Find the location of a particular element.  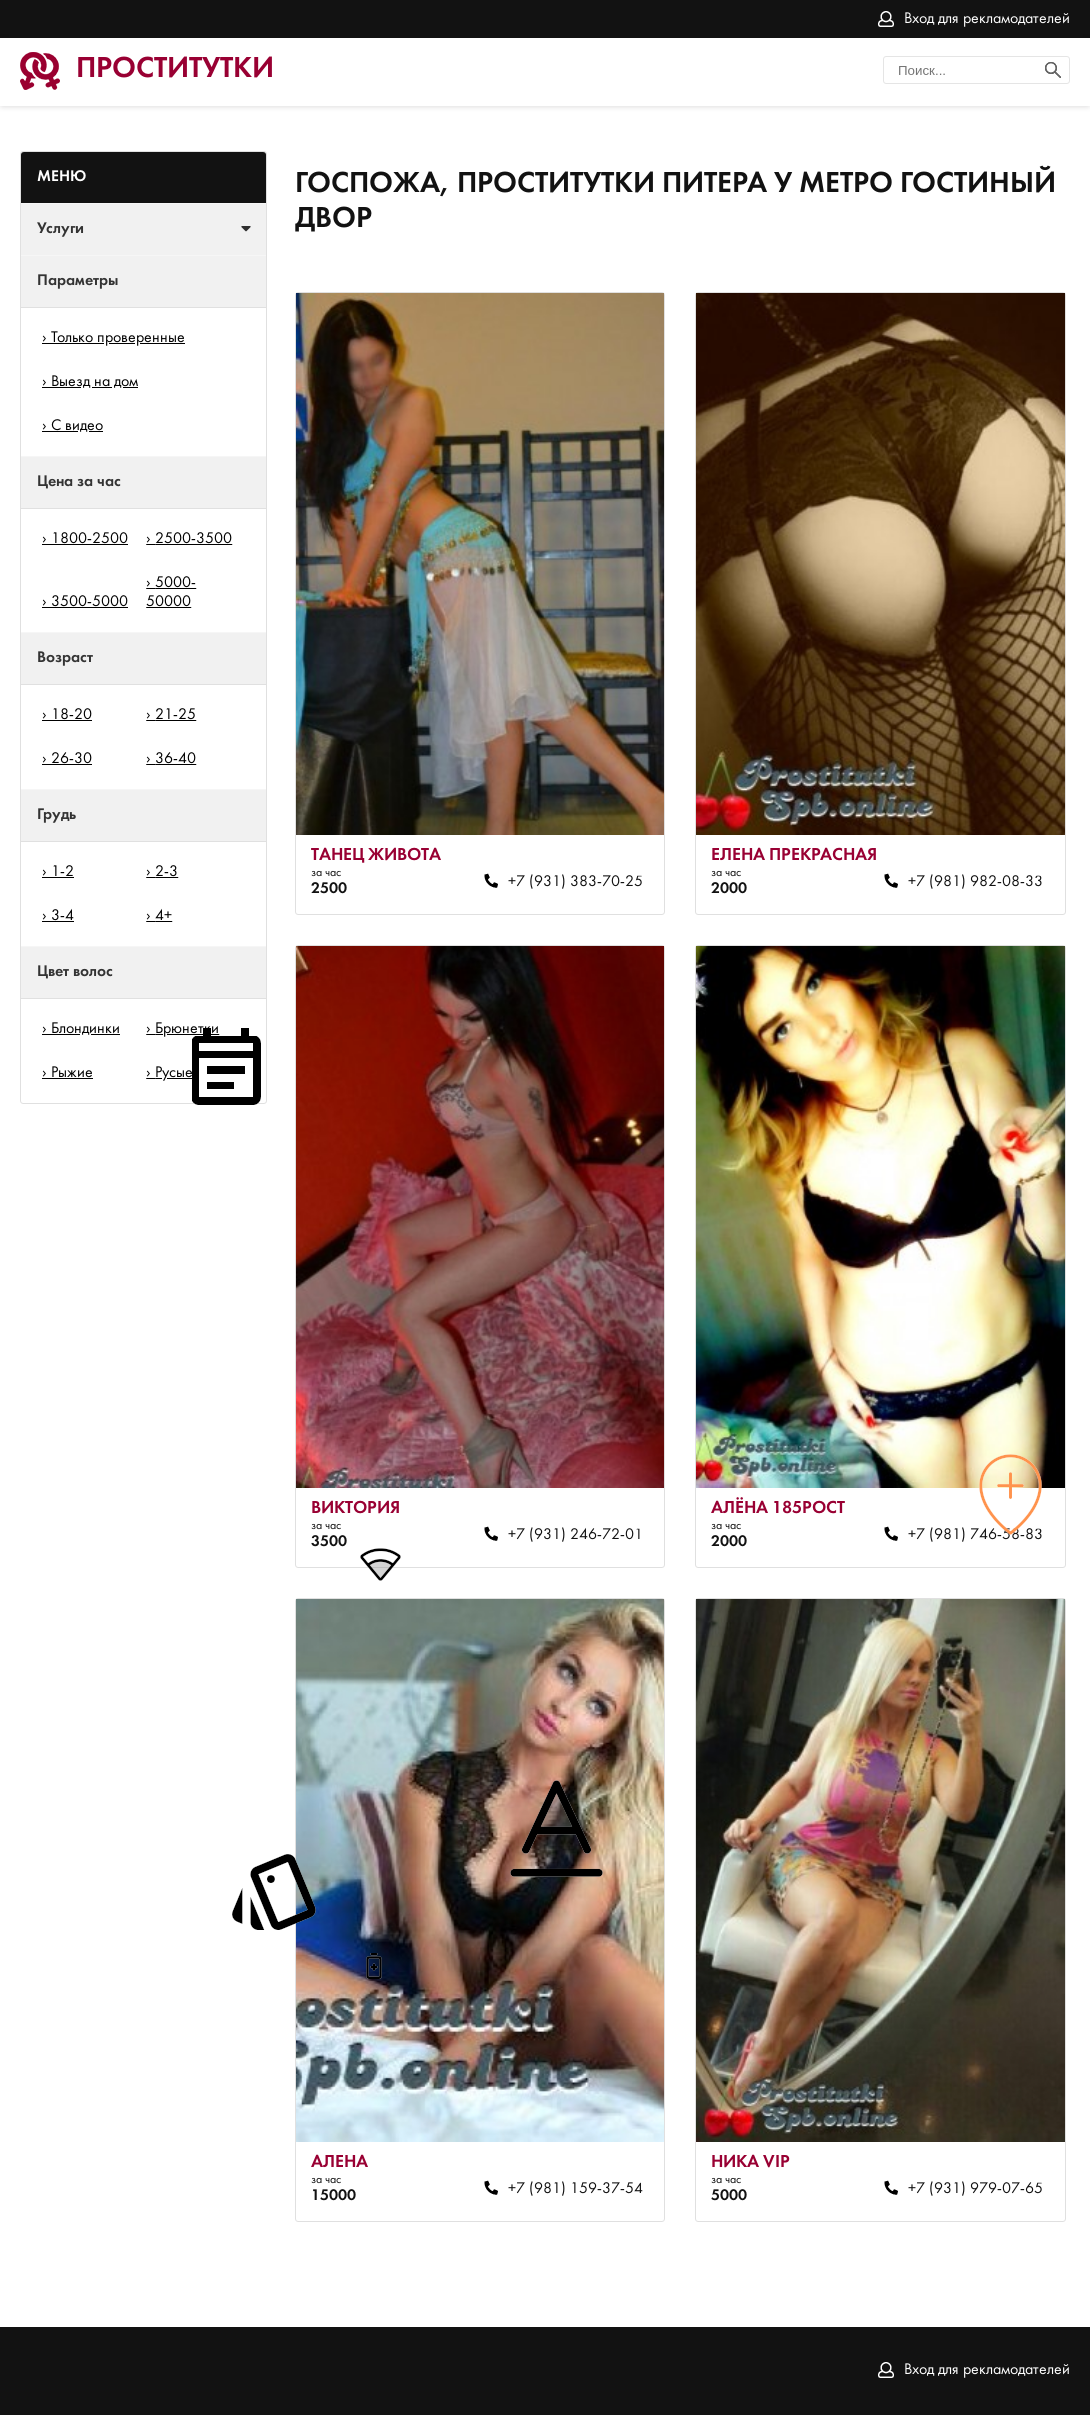

indicates medium wifi signal strength is located at coordinates (380, 1564).